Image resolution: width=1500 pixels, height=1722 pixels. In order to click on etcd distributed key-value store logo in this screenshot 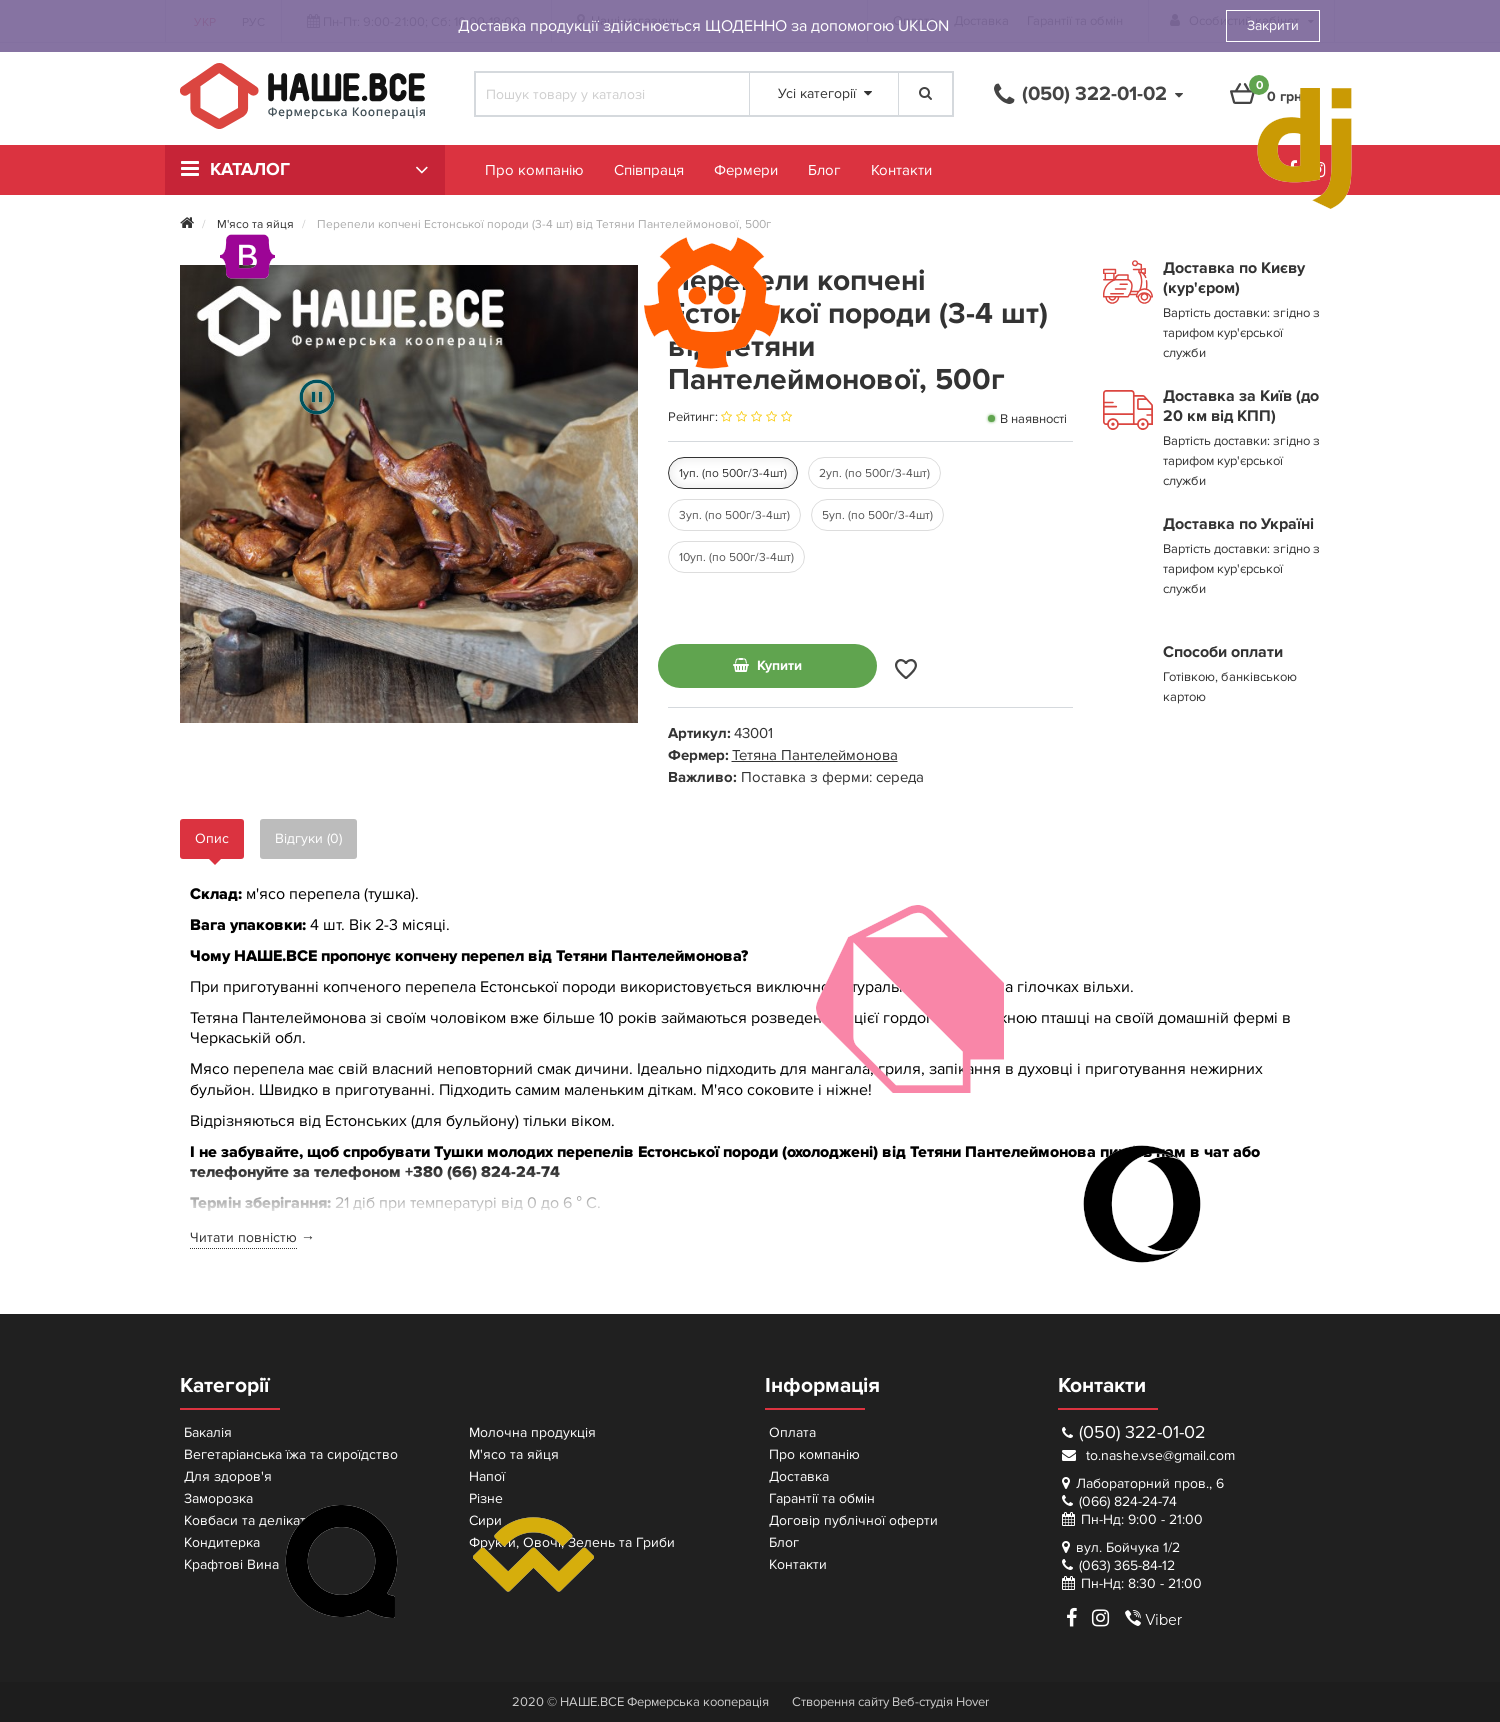, I will do `click(712, 303)`.